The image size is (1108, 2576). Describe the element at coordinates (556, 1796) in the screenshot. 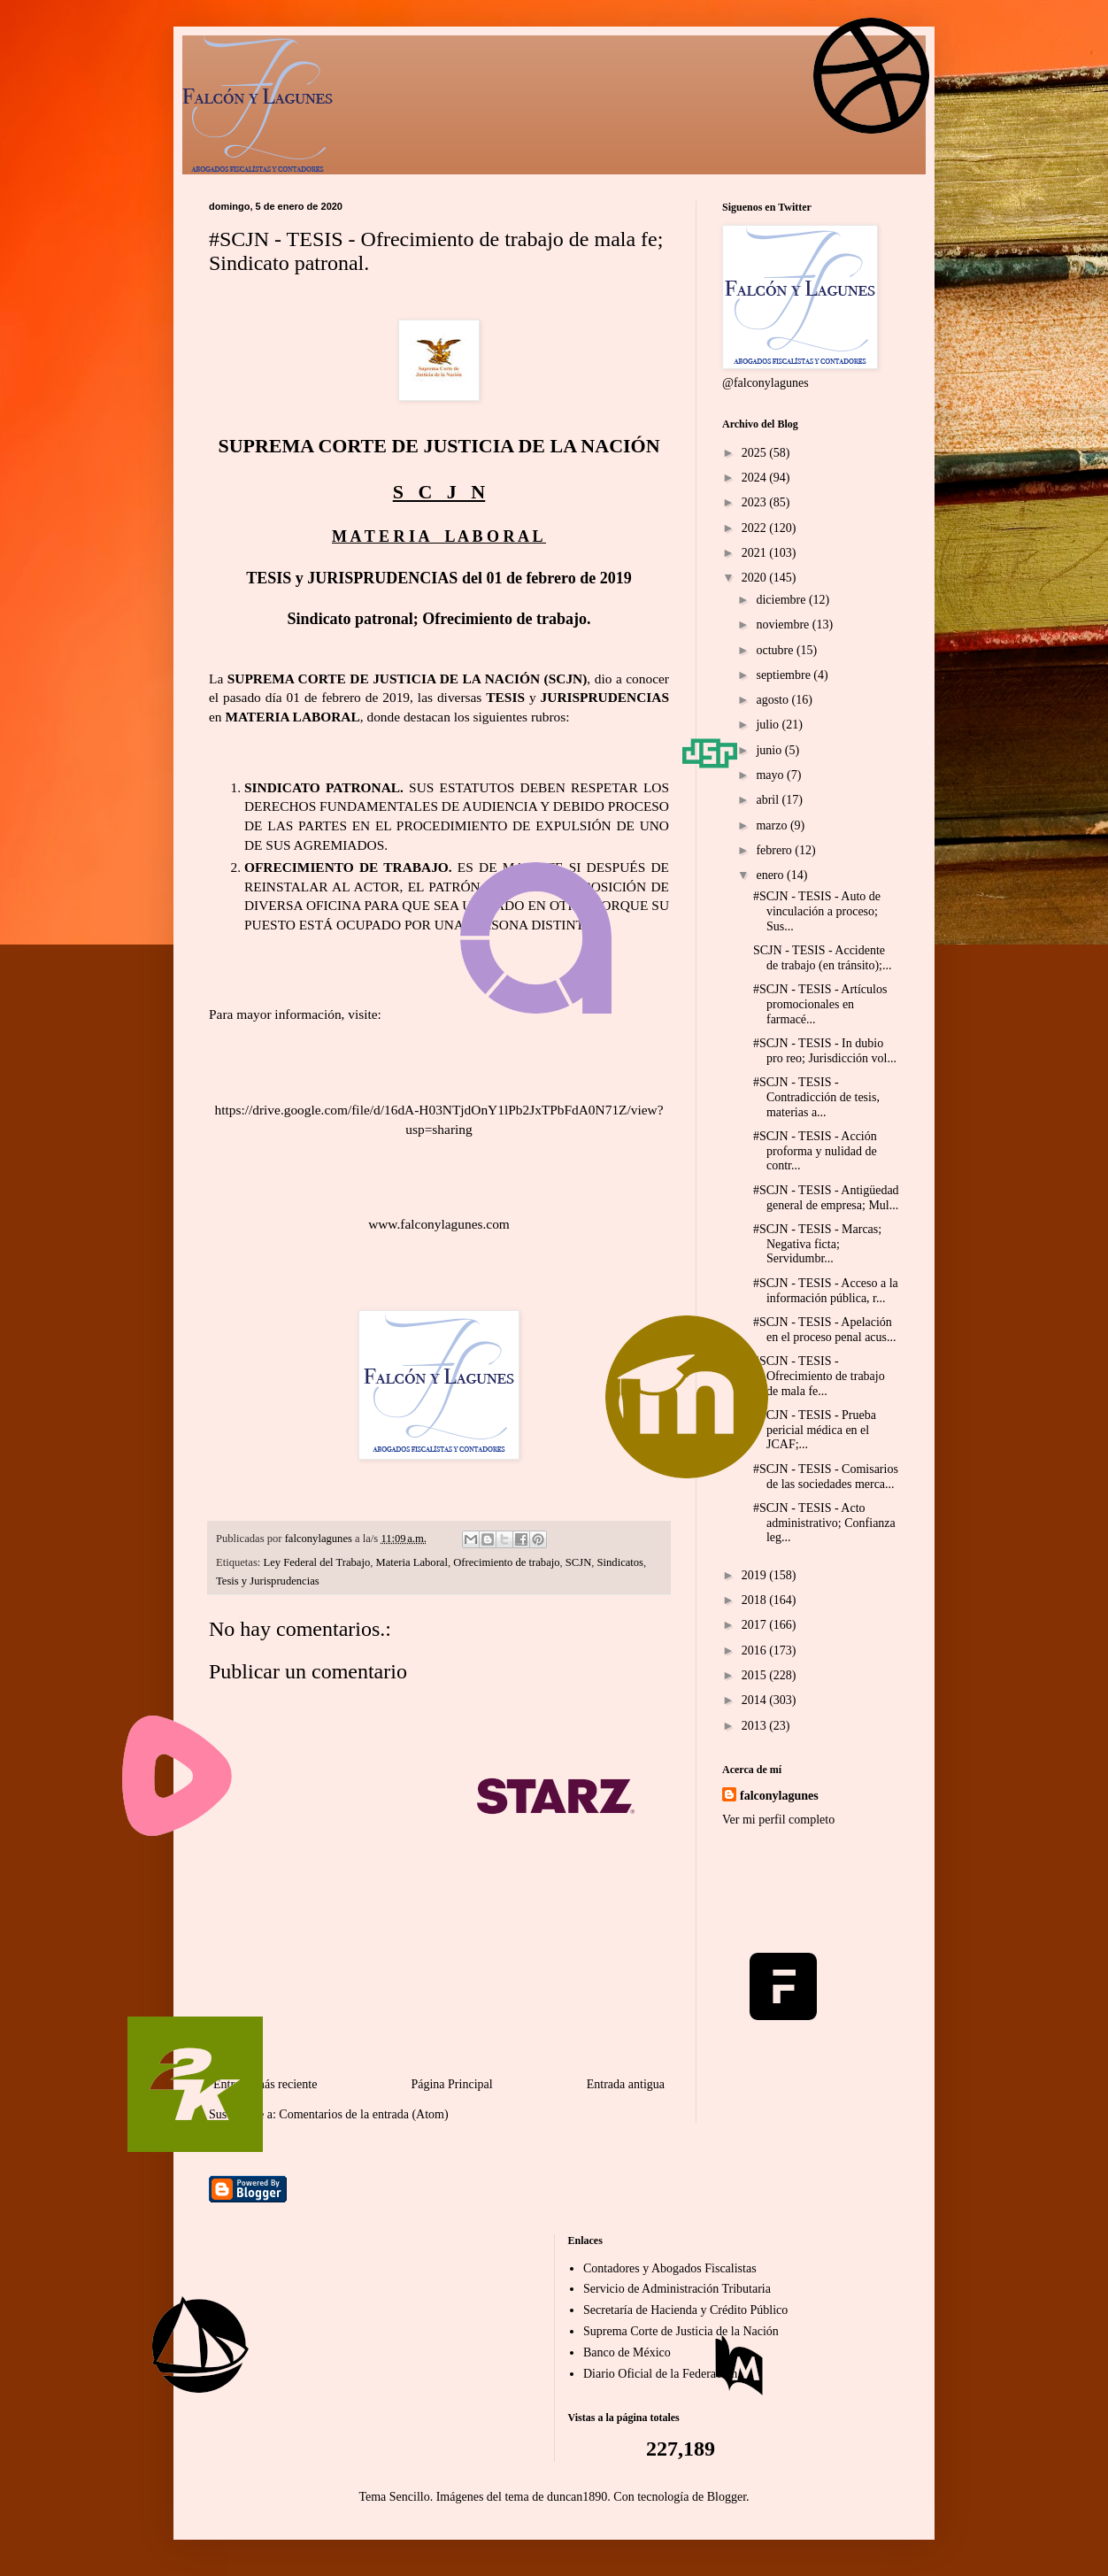

I see `open the Starz streaming app` at that location.